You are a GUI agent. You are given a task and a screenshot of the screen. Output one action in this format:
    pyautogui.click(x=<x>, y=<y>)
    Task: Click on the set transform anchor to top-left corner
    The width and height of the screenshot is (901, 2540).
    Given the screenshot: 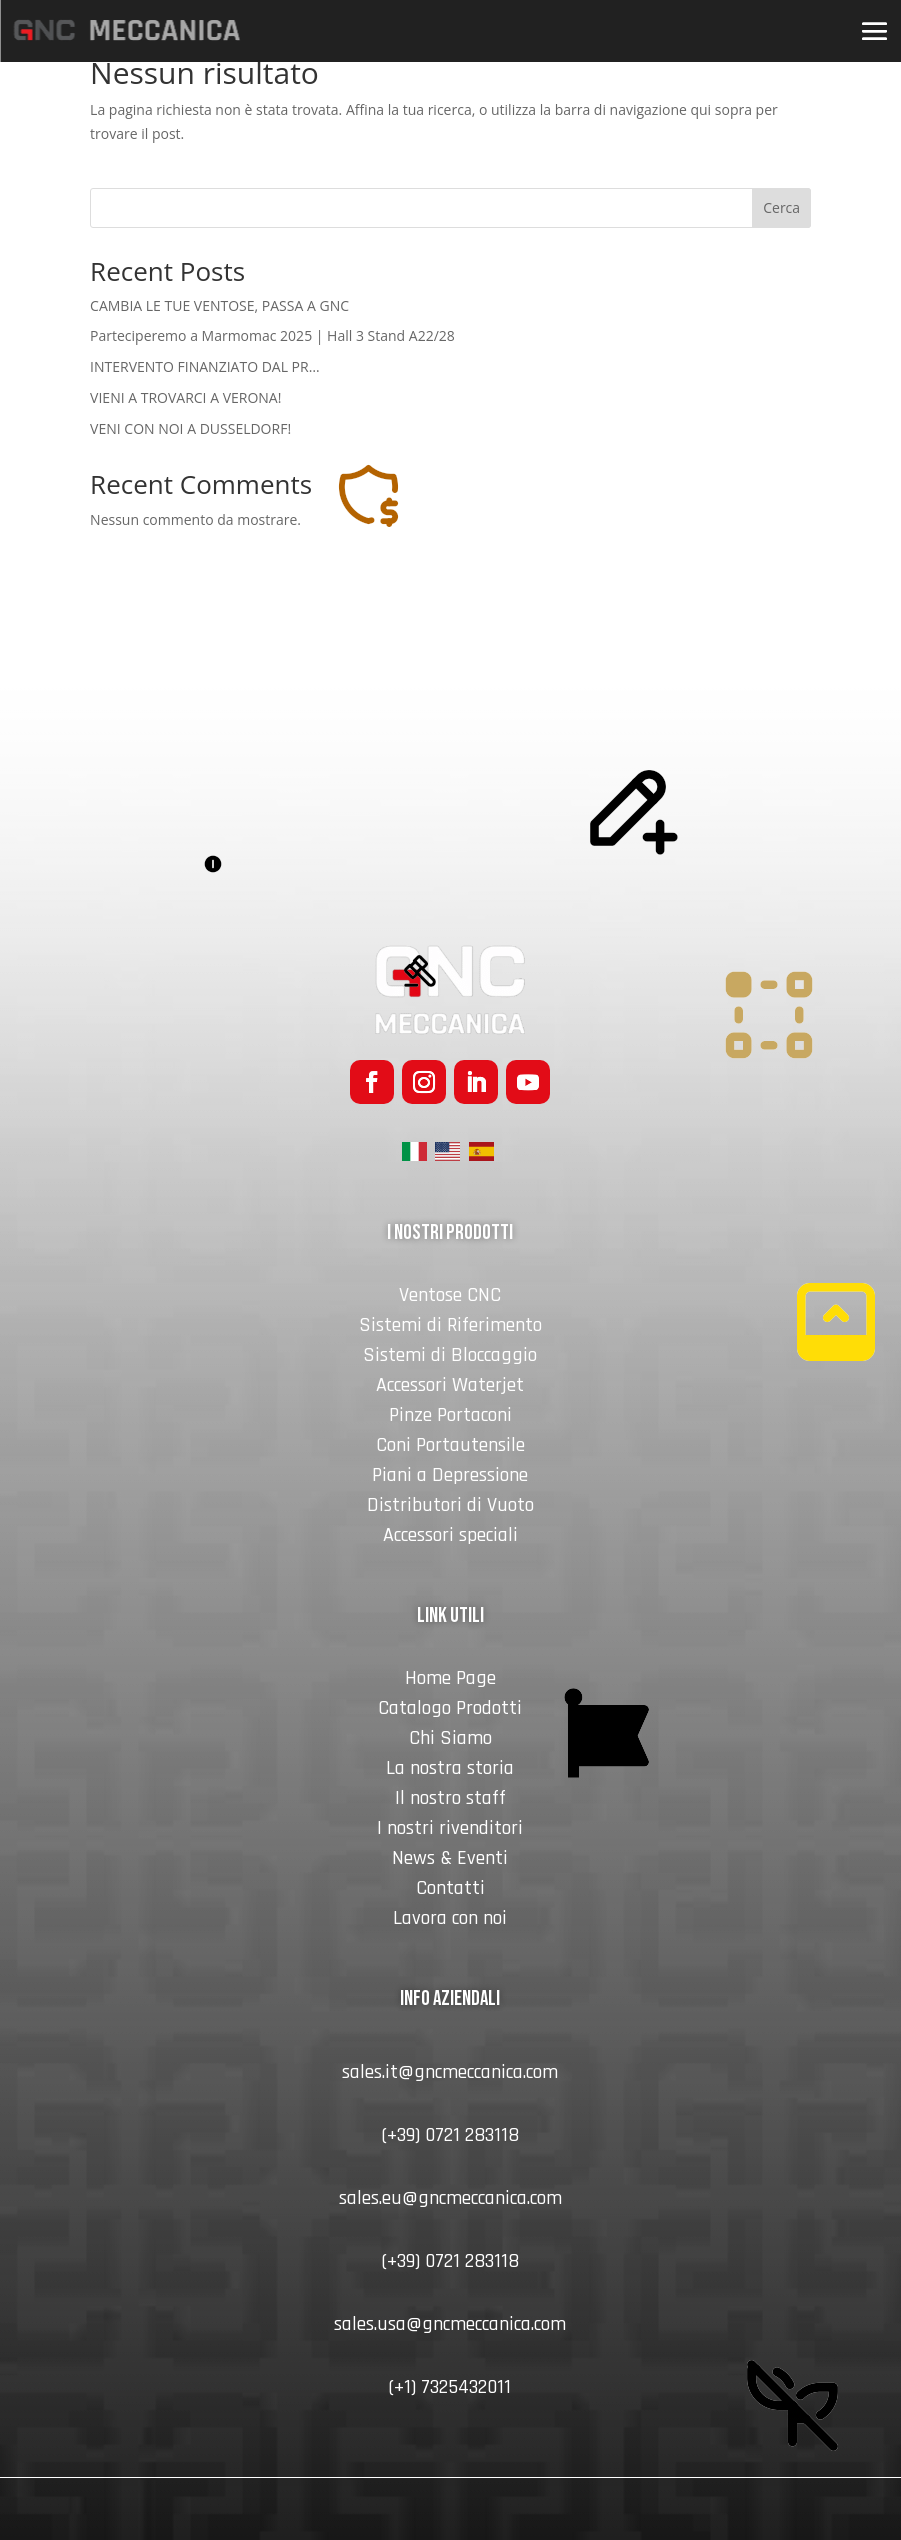 What is the action you would take?
    pyautogui.click(x=769, y=1015)
    